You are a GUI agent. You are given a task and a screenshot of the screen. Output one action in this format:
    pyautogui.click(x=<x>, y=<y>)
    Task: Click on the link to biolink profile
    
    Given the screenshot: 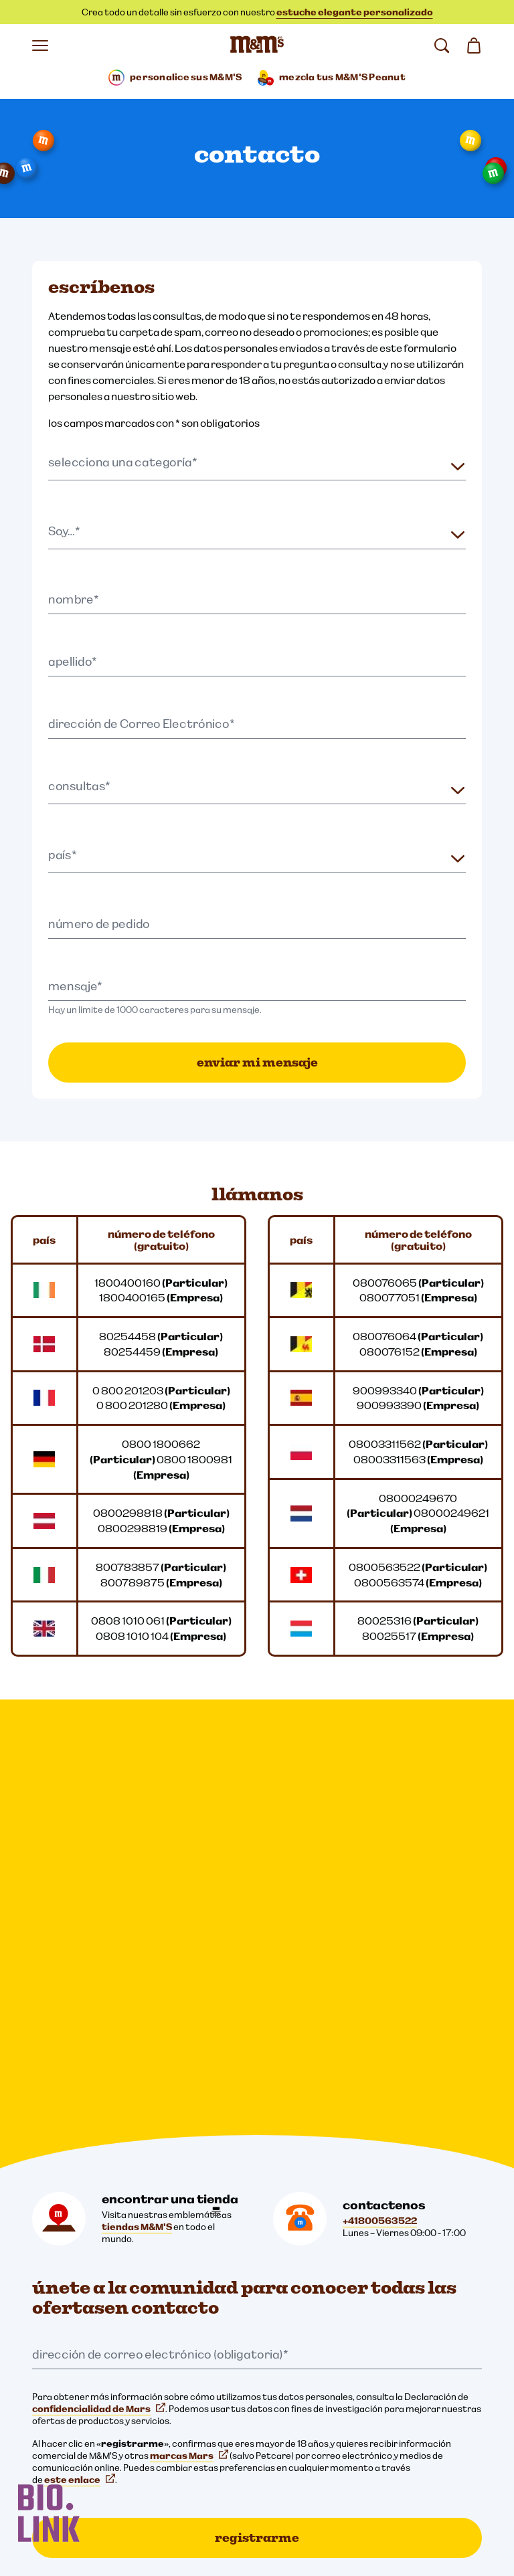 What is the action you would take?
    pyautogui.click(x=49, y=2513)
    